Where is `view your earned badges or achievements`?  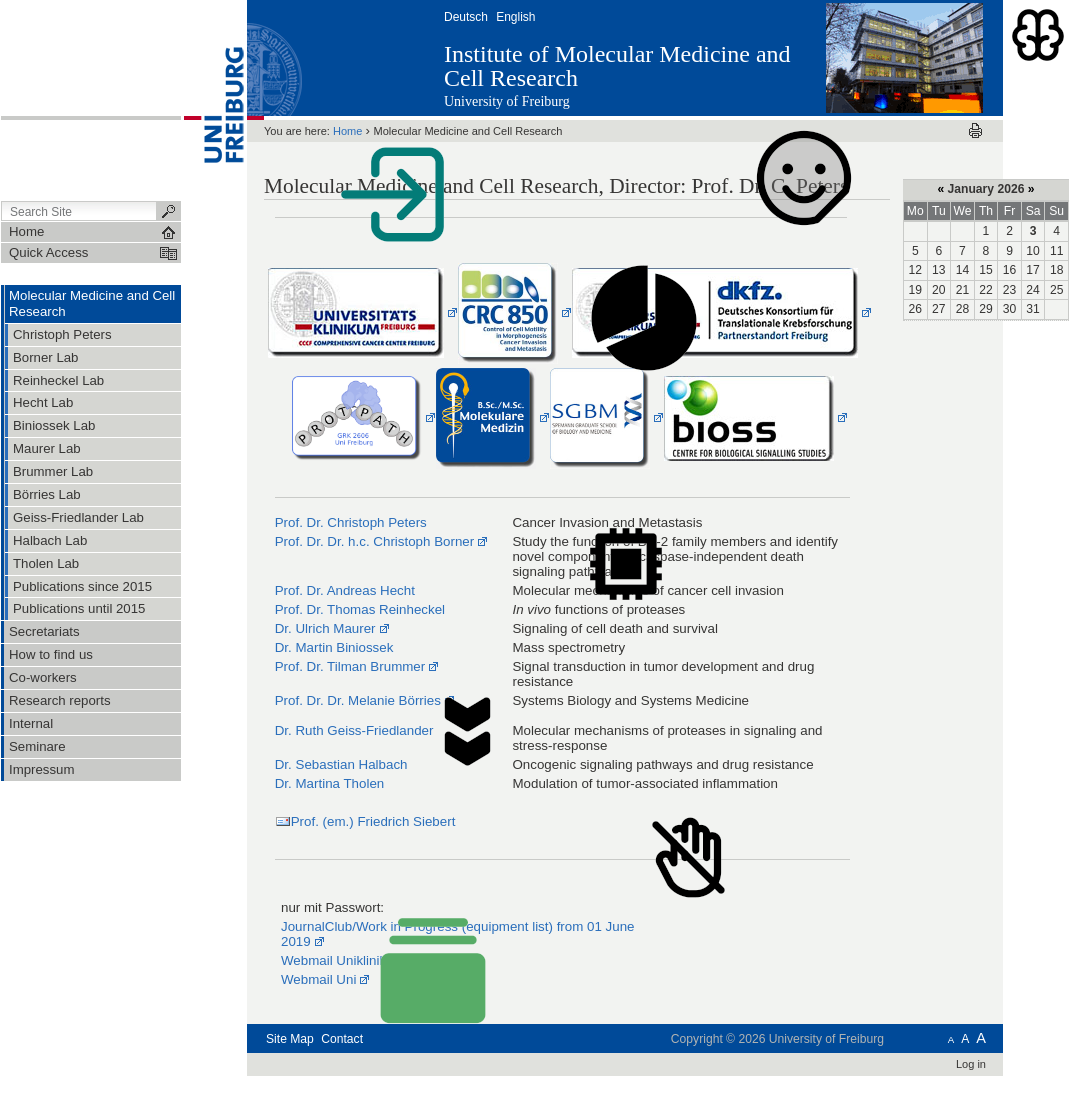
view your earned badges or achievements is located at coordinates (467, 731).